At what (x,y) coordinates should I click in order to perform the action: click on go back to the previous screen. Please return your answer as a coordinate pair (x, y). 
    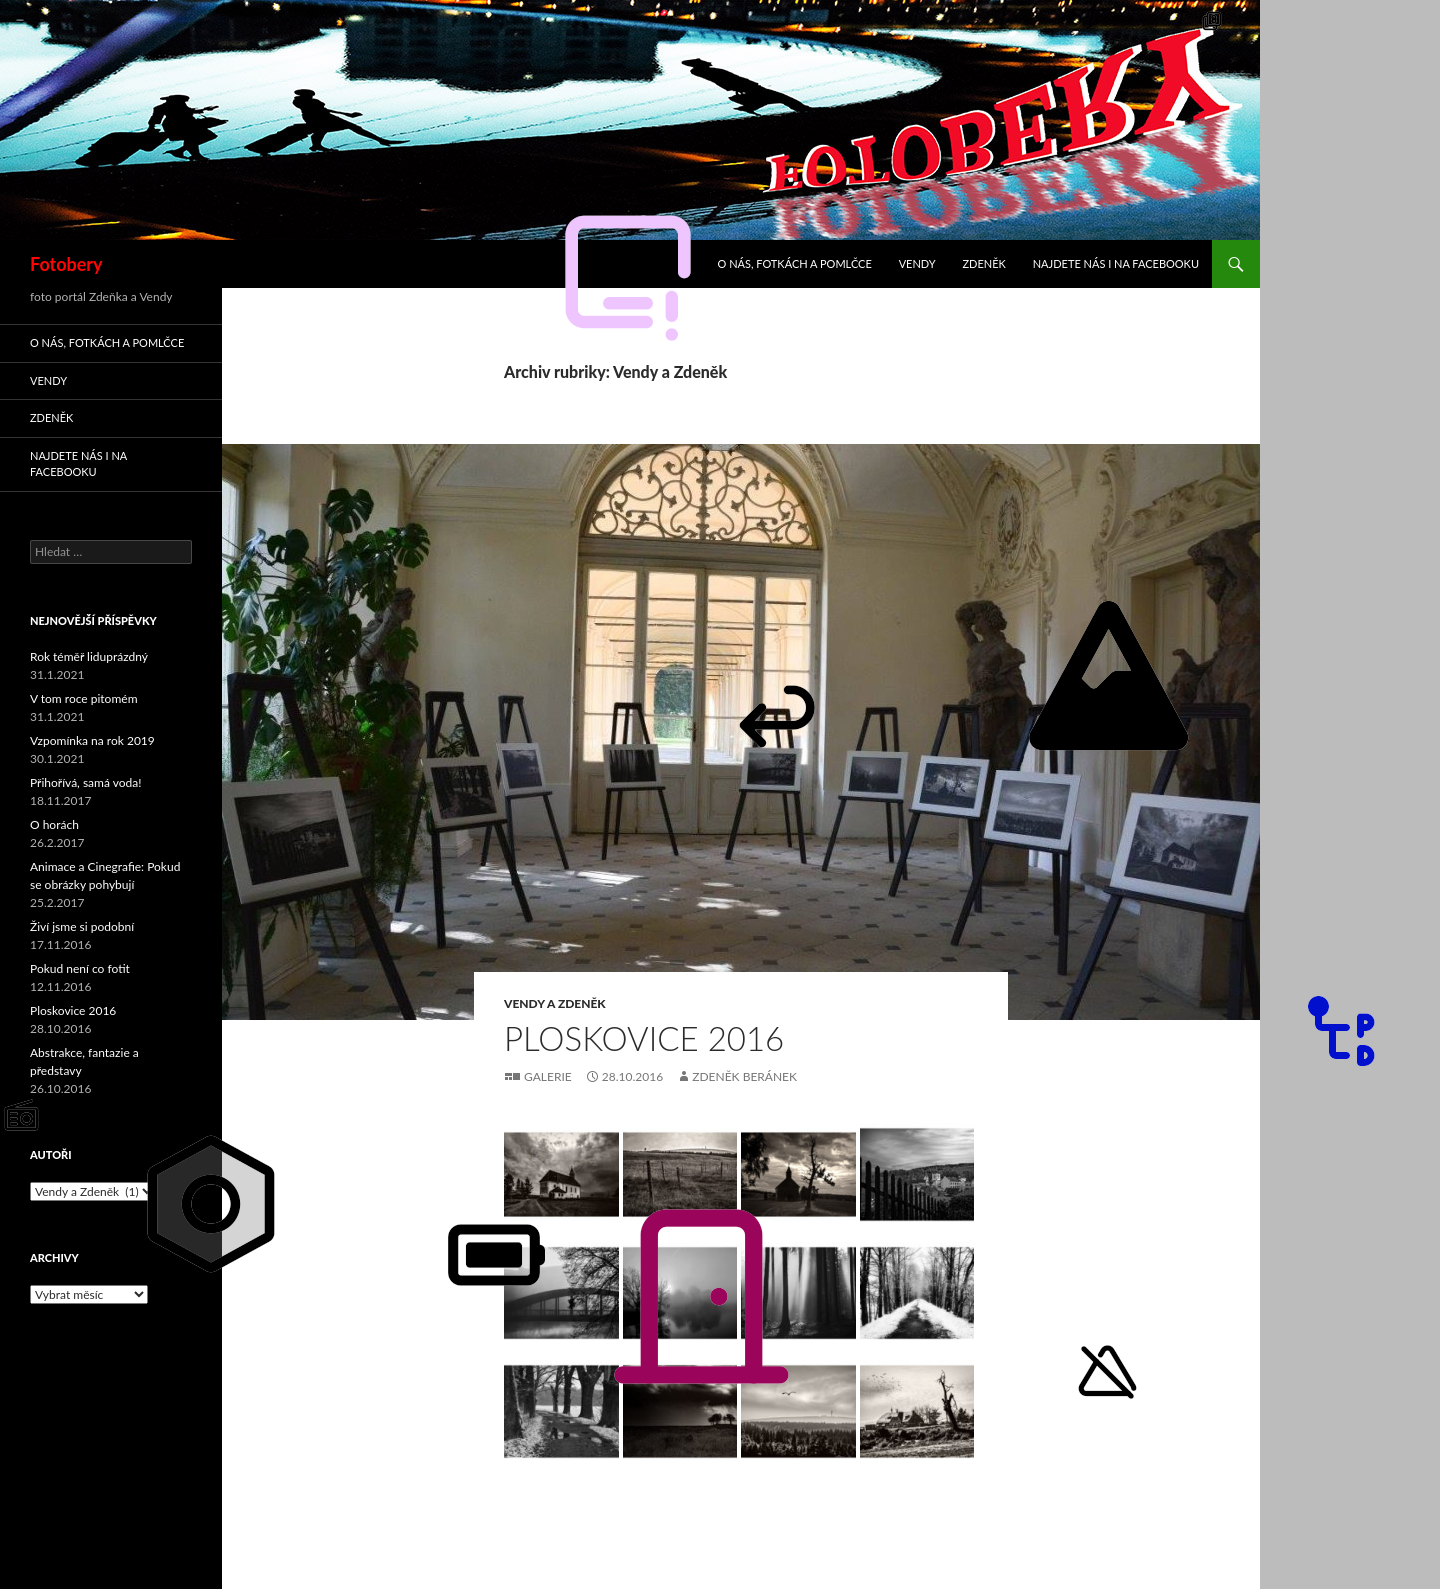
    Looking at the image, I should click on (775, 712).